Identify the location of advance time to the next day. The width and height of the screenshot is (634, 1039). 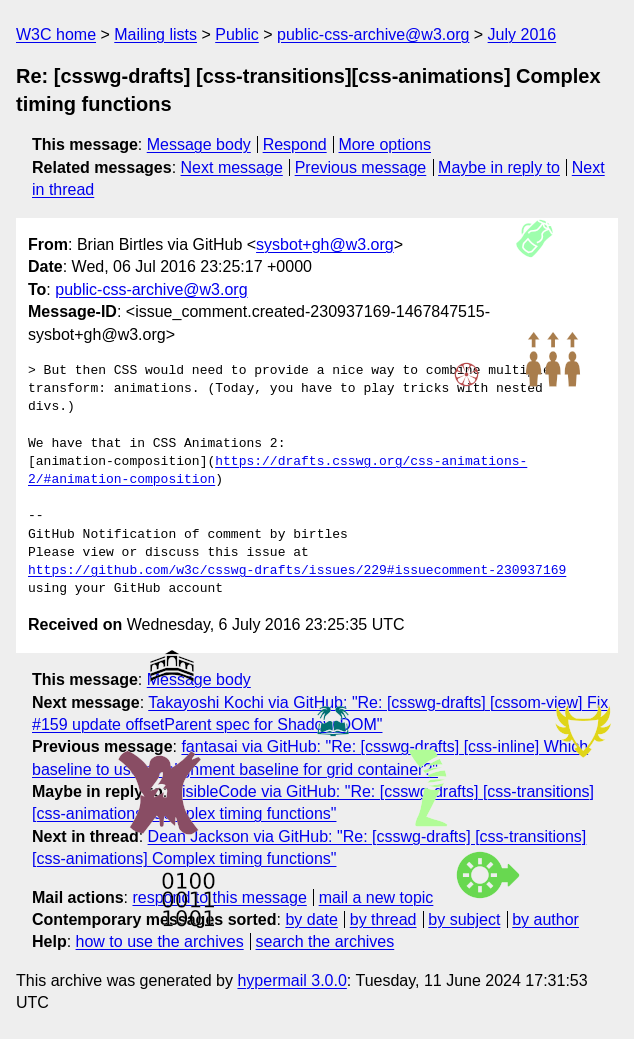
(488, 875).